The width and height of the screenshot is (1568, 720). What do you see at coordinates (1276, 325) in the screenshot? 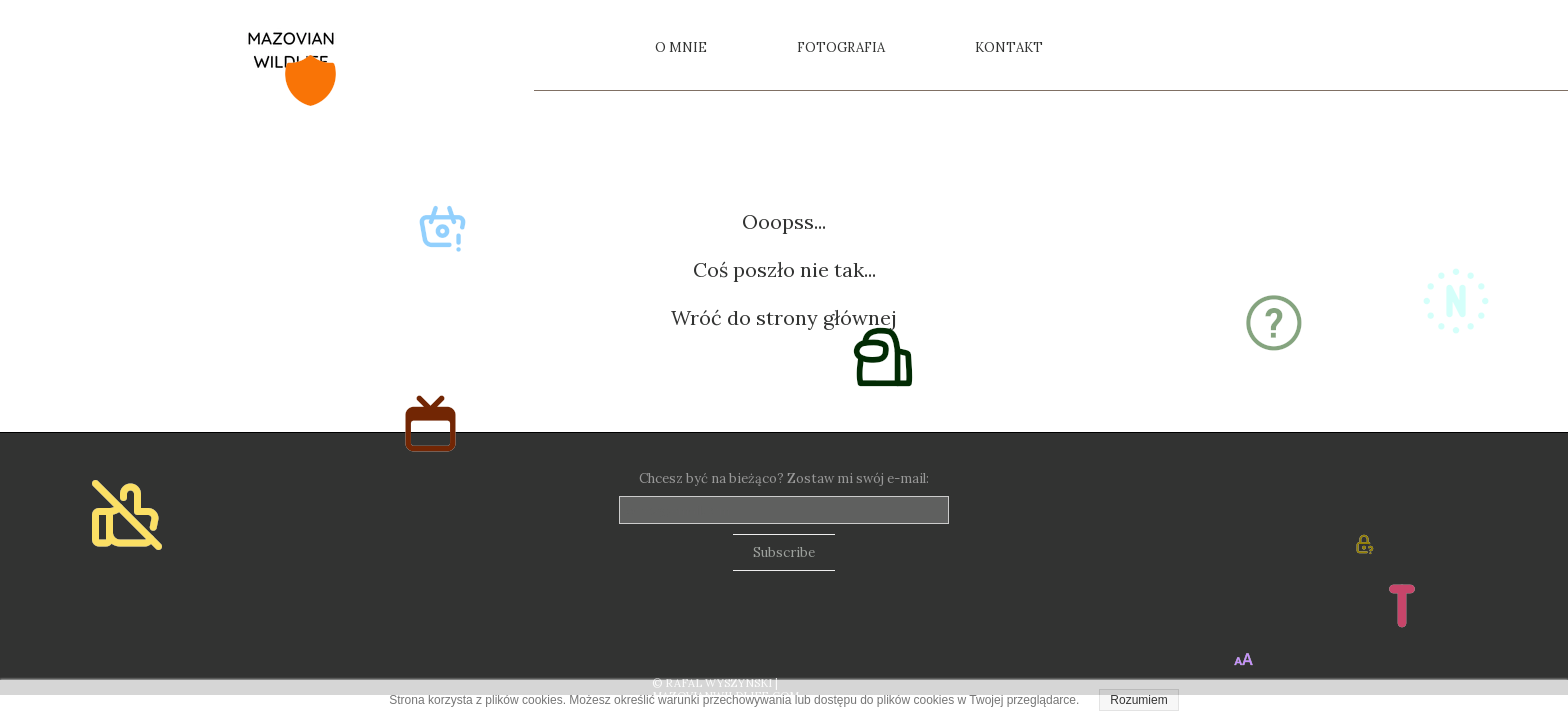
I see `access help or documentation` at bounding box center [1276, 325].